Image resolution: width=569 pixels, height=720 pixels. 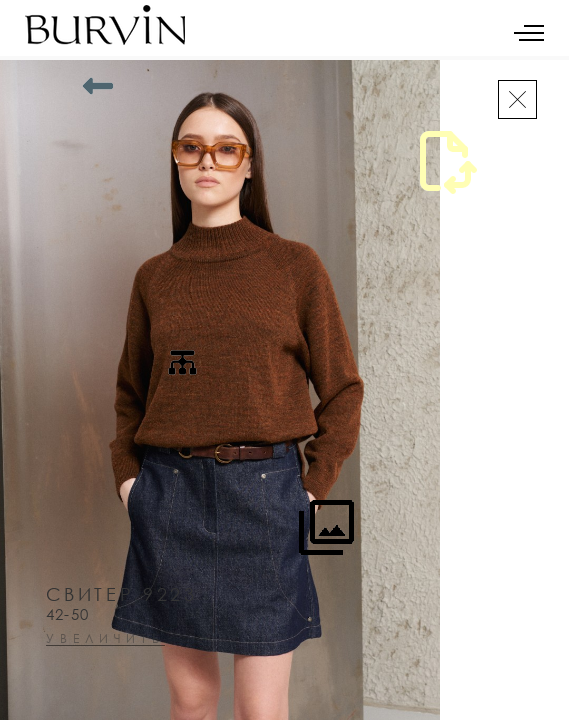 I want to click on go back to previous screen, so click(x=98, y=86).